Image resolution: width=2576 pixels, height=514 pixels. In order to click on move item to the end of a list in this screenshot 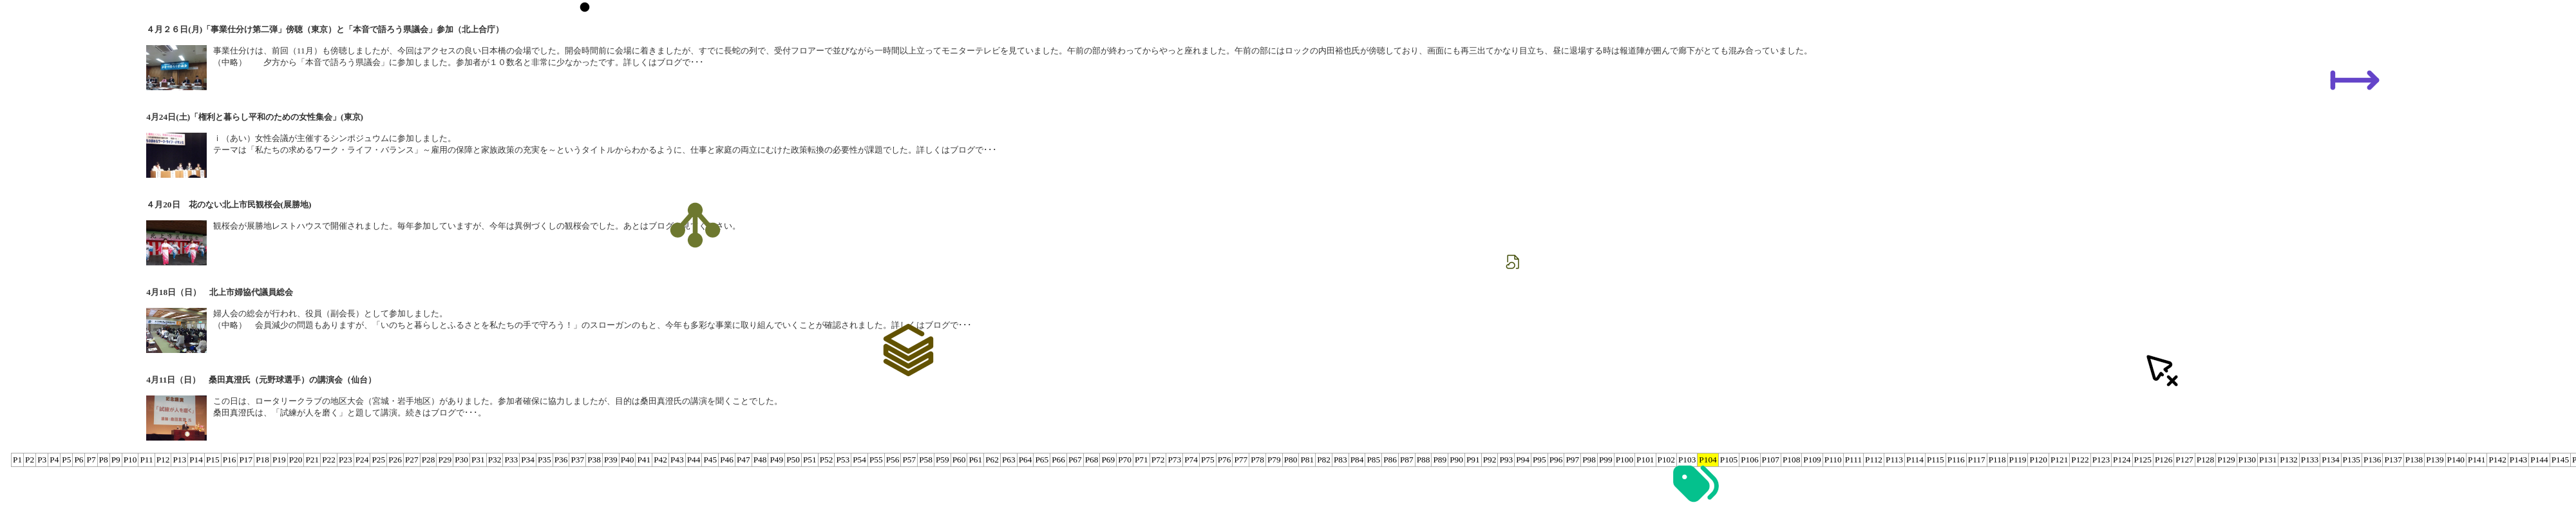, I will do `click(2354, 80)`.